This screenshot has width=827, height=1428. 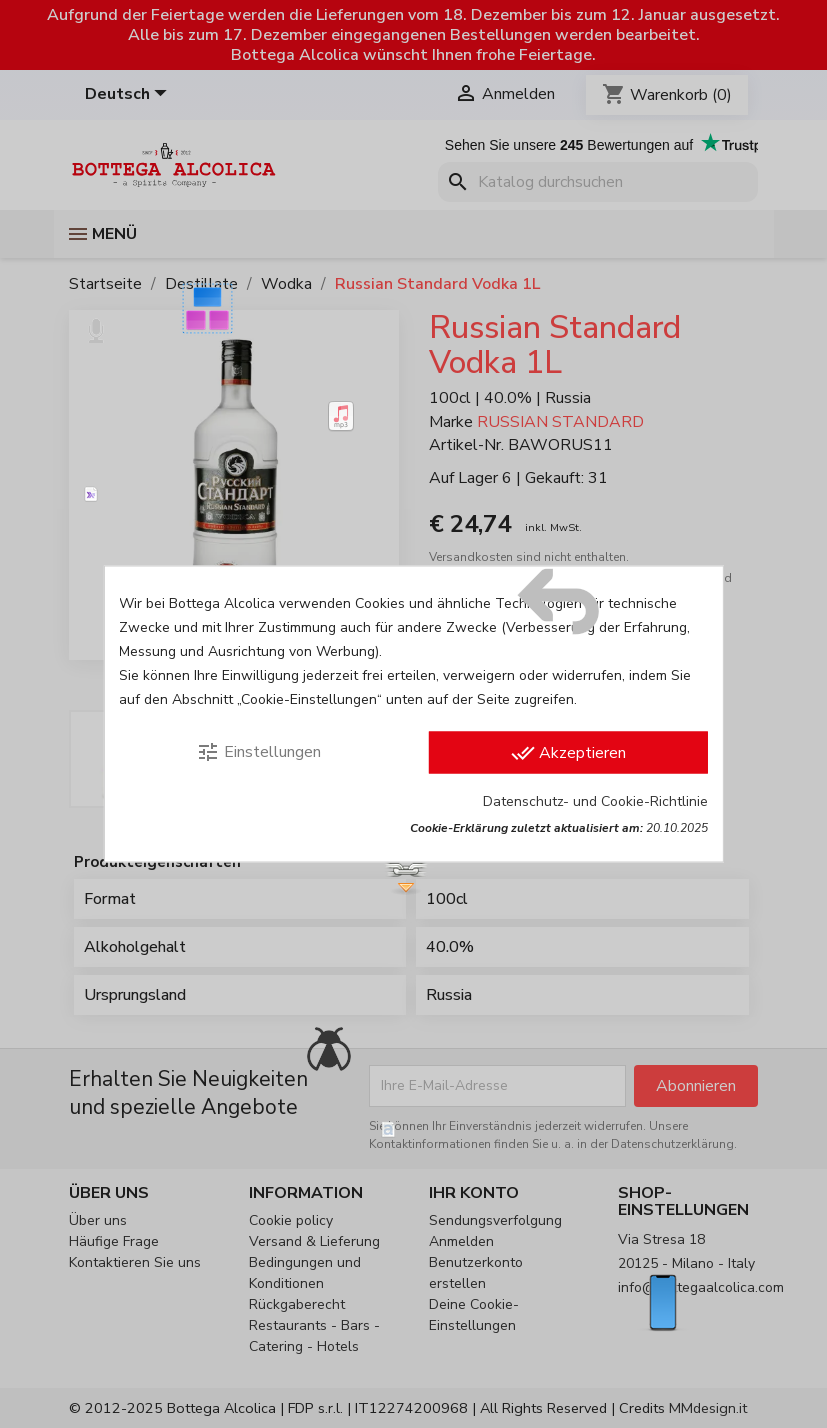 I want to click on redo last action (right-to-left interface), so click(x=559, y=601).